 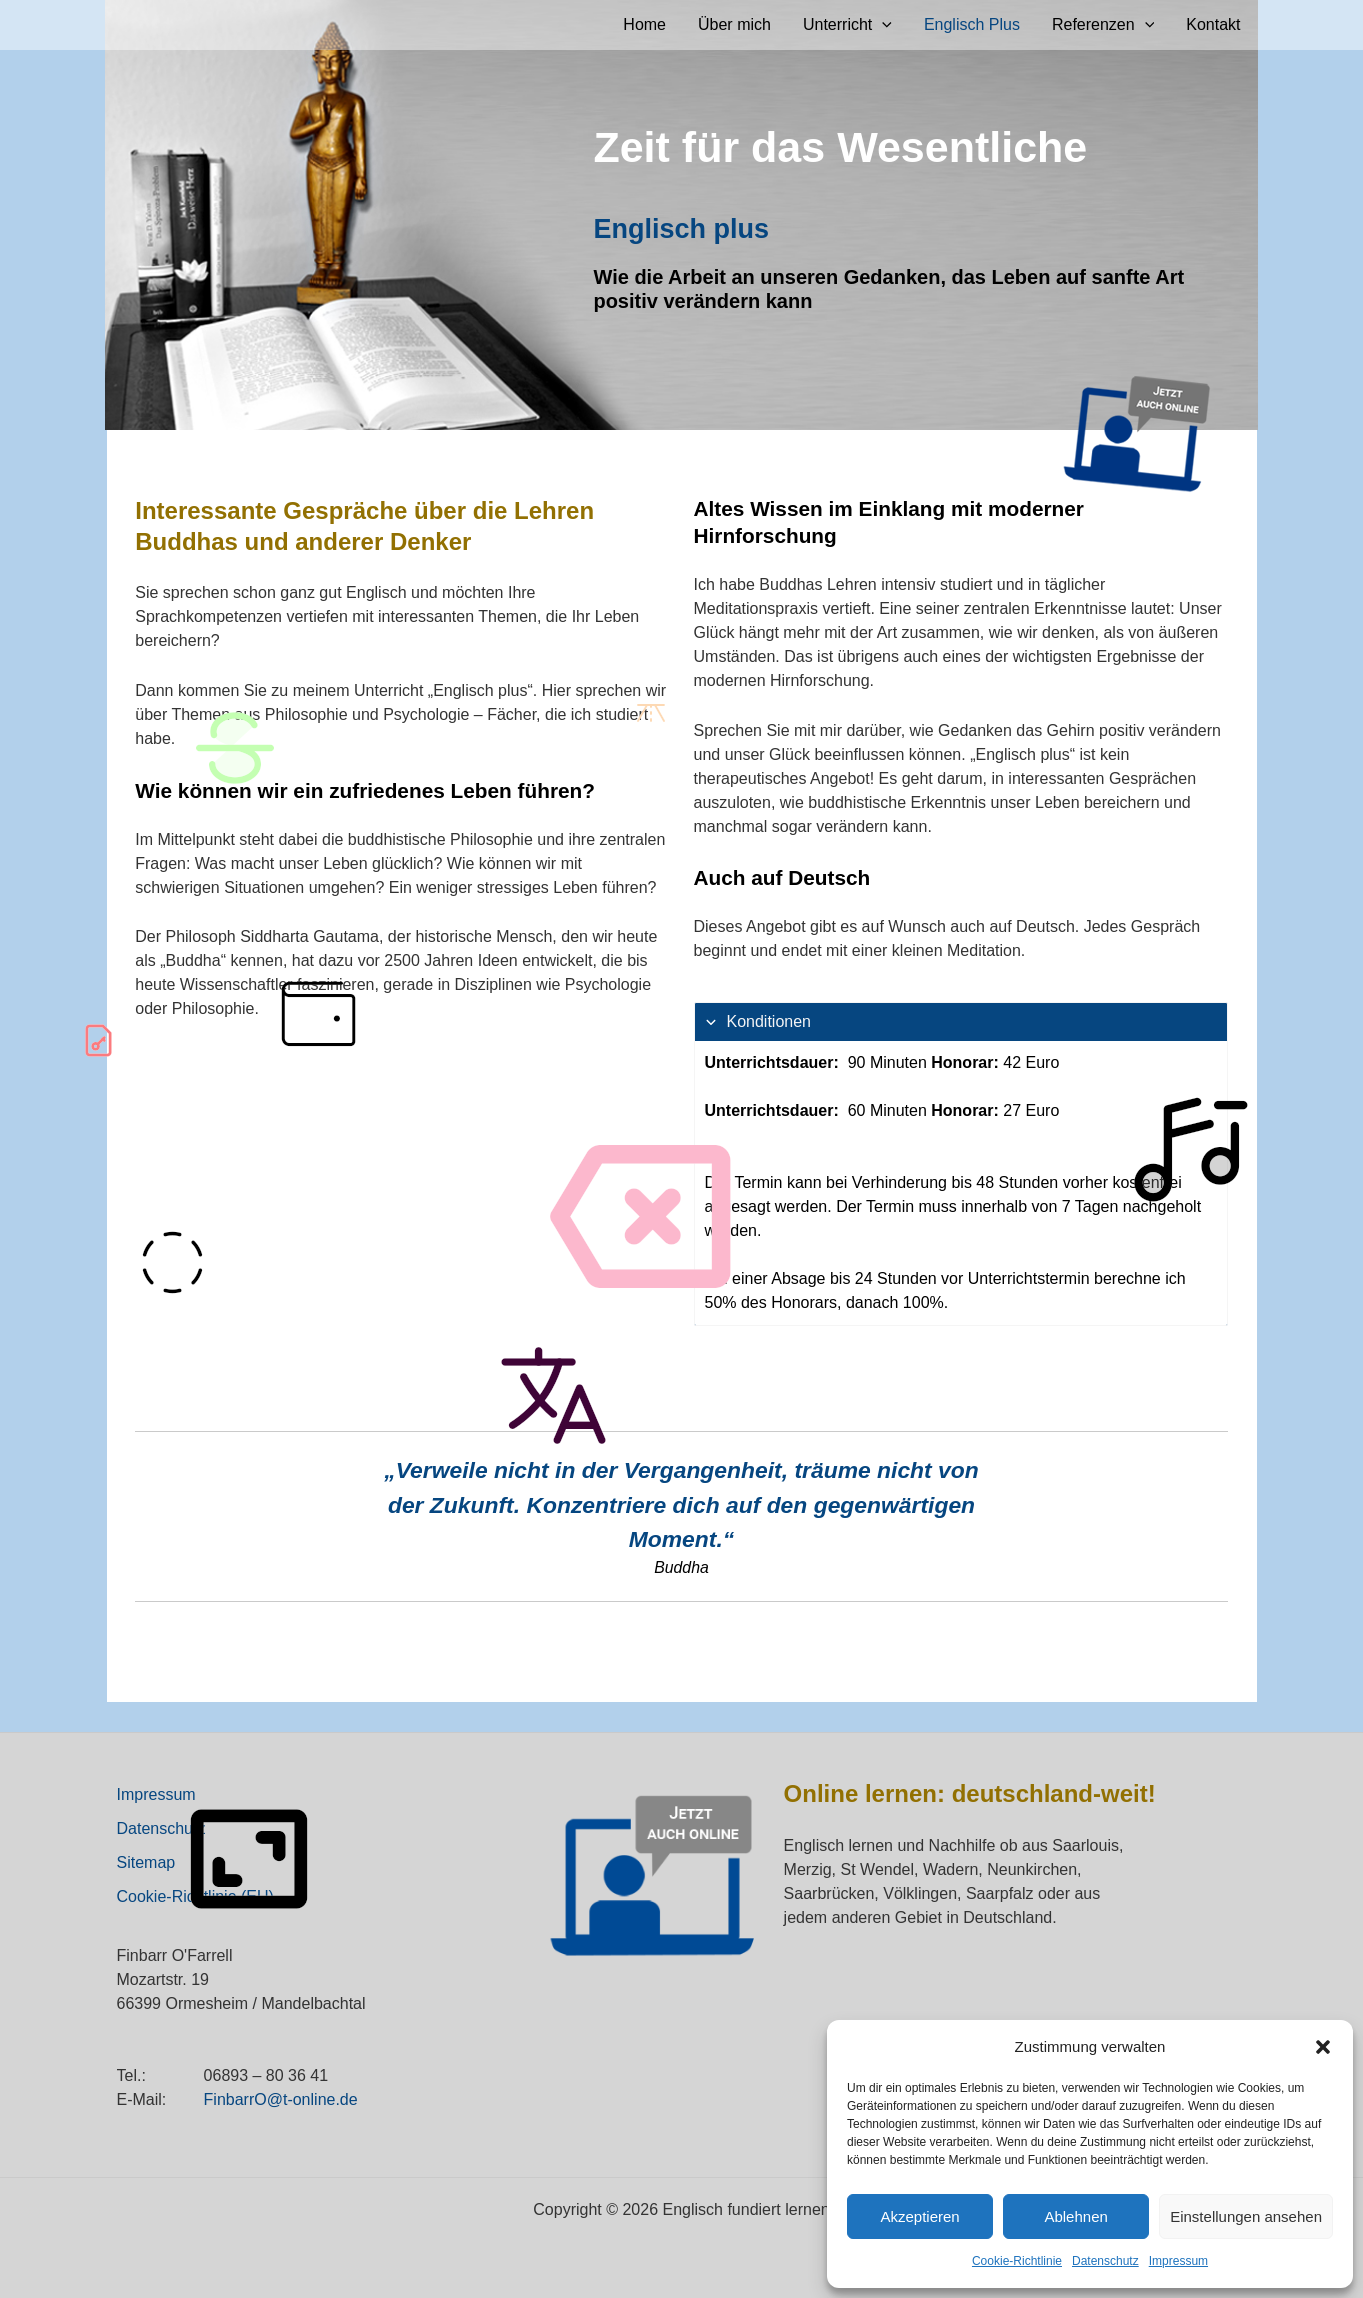 I want to click on access an encrypted or password-protected file, so click(x=98, y=1040).